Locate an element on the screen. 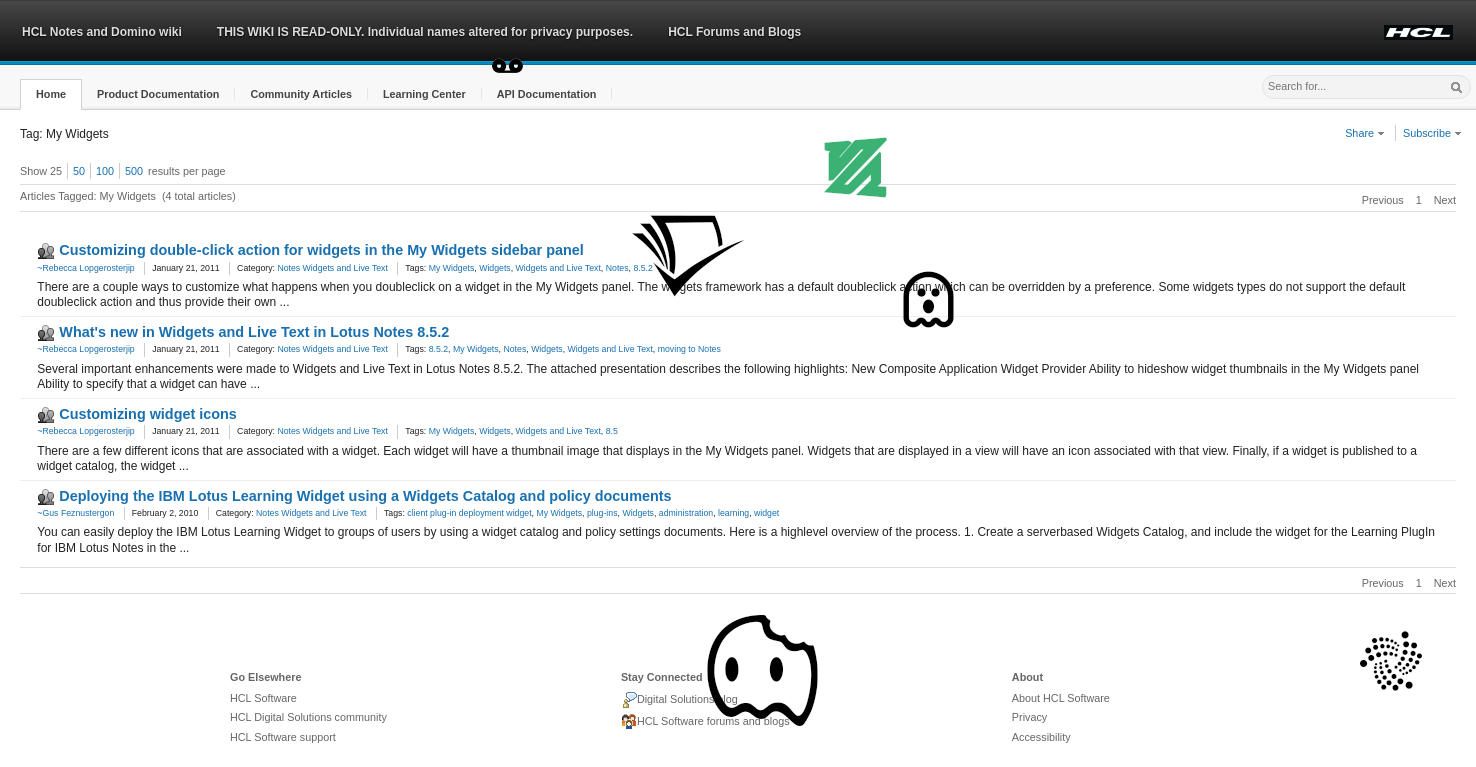 The image size is (1476, 767). access voicemail messages is located at coordinates (507, 66).